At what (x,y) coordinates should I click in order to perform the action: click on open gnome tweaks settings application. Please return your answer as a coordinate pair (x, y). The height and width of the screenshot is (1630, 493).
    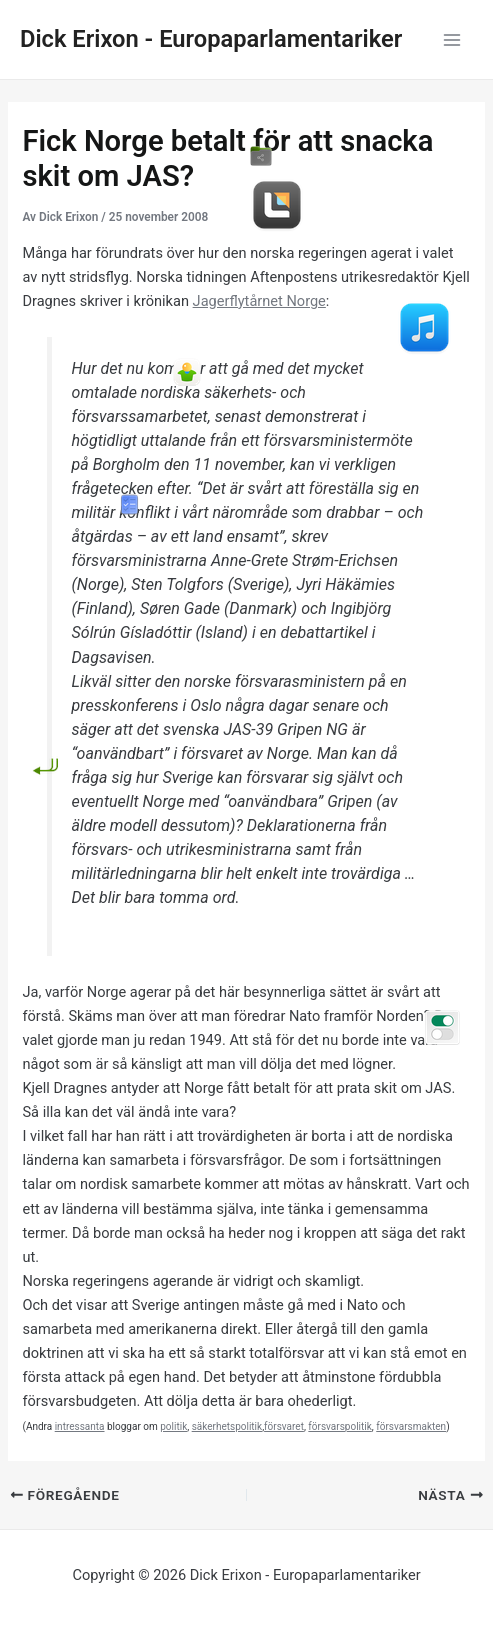
    Looking at the image, I should click on (442, 1027).